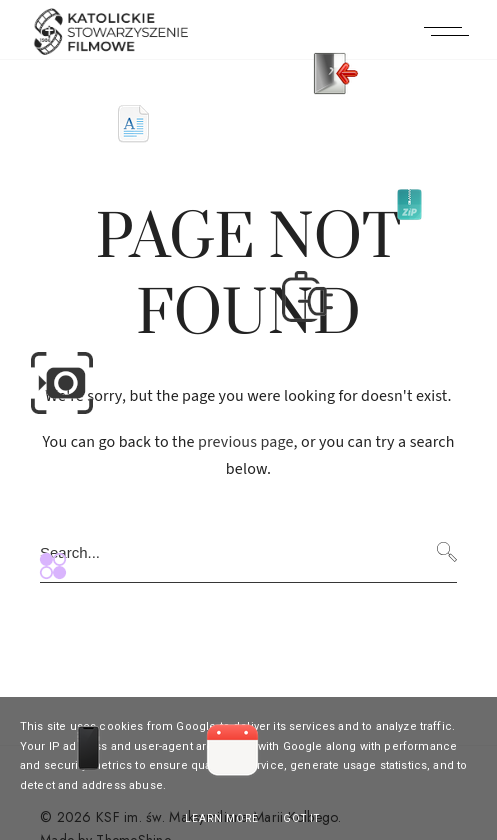 This screenshot has width=497, height=840. I want to click on launch the reversi board game app, so click(53, 566).